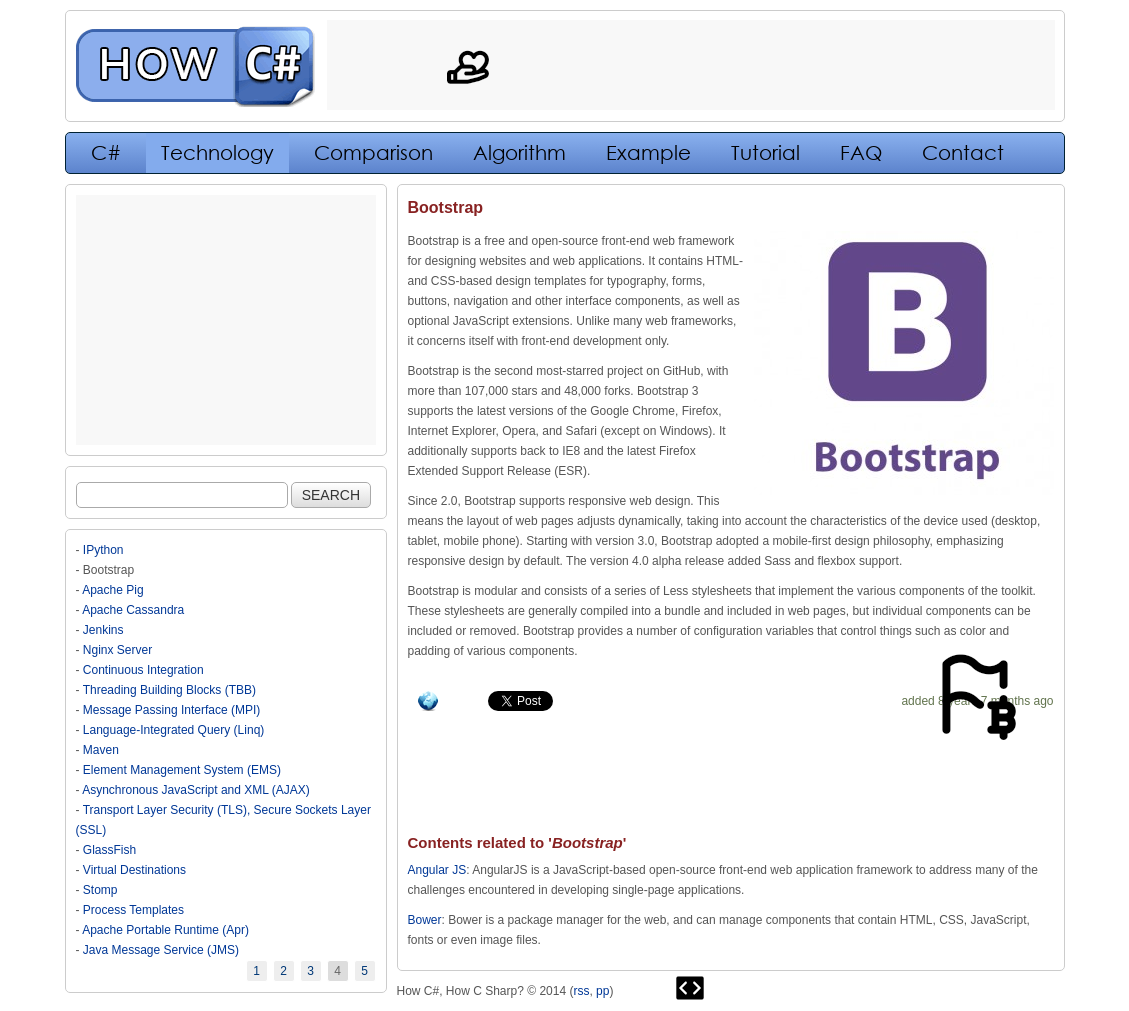  I want to click on view or edit source code, so click(690, 988).